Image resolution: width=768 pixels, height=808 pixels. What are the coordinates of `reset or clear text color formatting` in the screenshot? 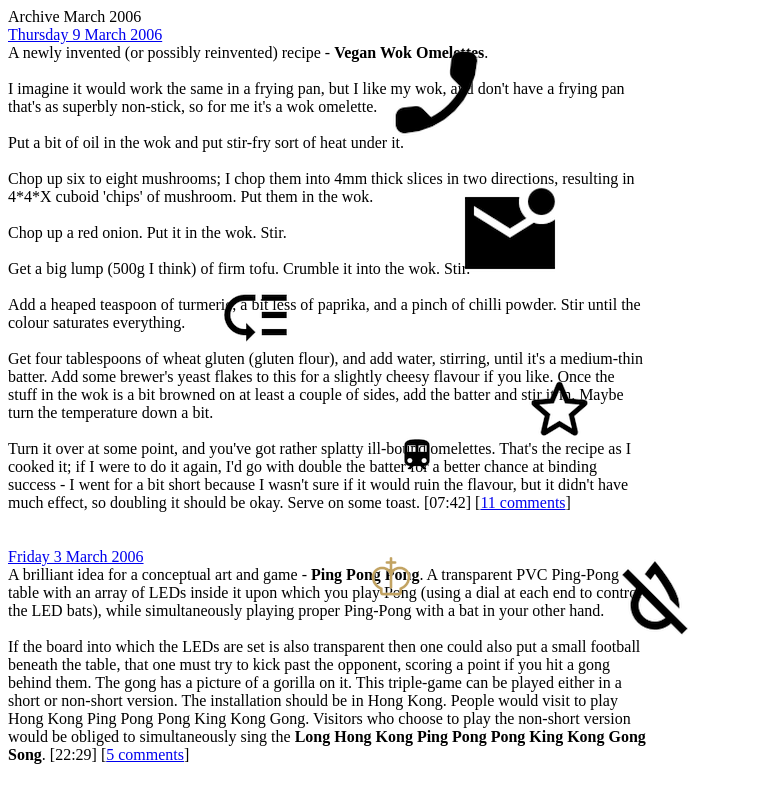 It's located at (655, 597).